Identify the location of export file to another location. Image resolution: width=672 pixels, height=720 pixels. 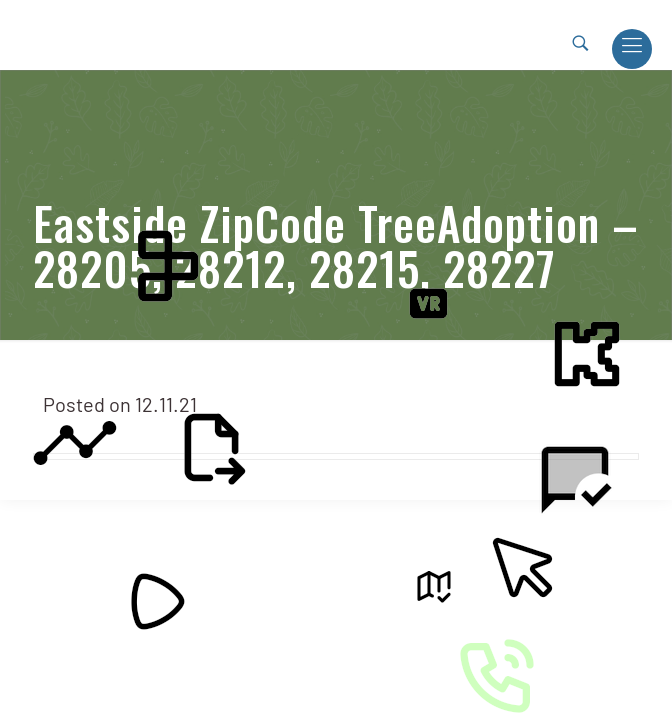
(211, 447).